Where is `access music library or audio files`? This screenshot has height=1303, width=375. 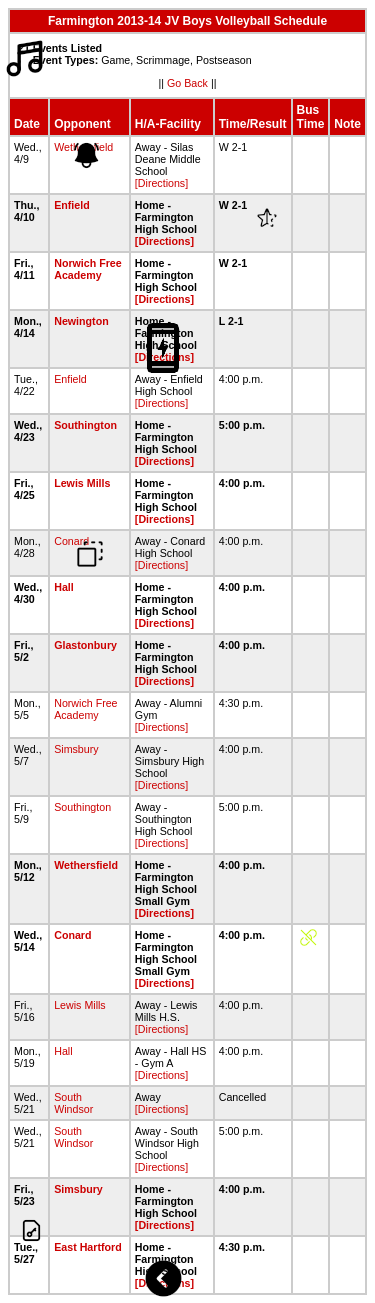
access music library or audio files is located at coordinates (24, 58).